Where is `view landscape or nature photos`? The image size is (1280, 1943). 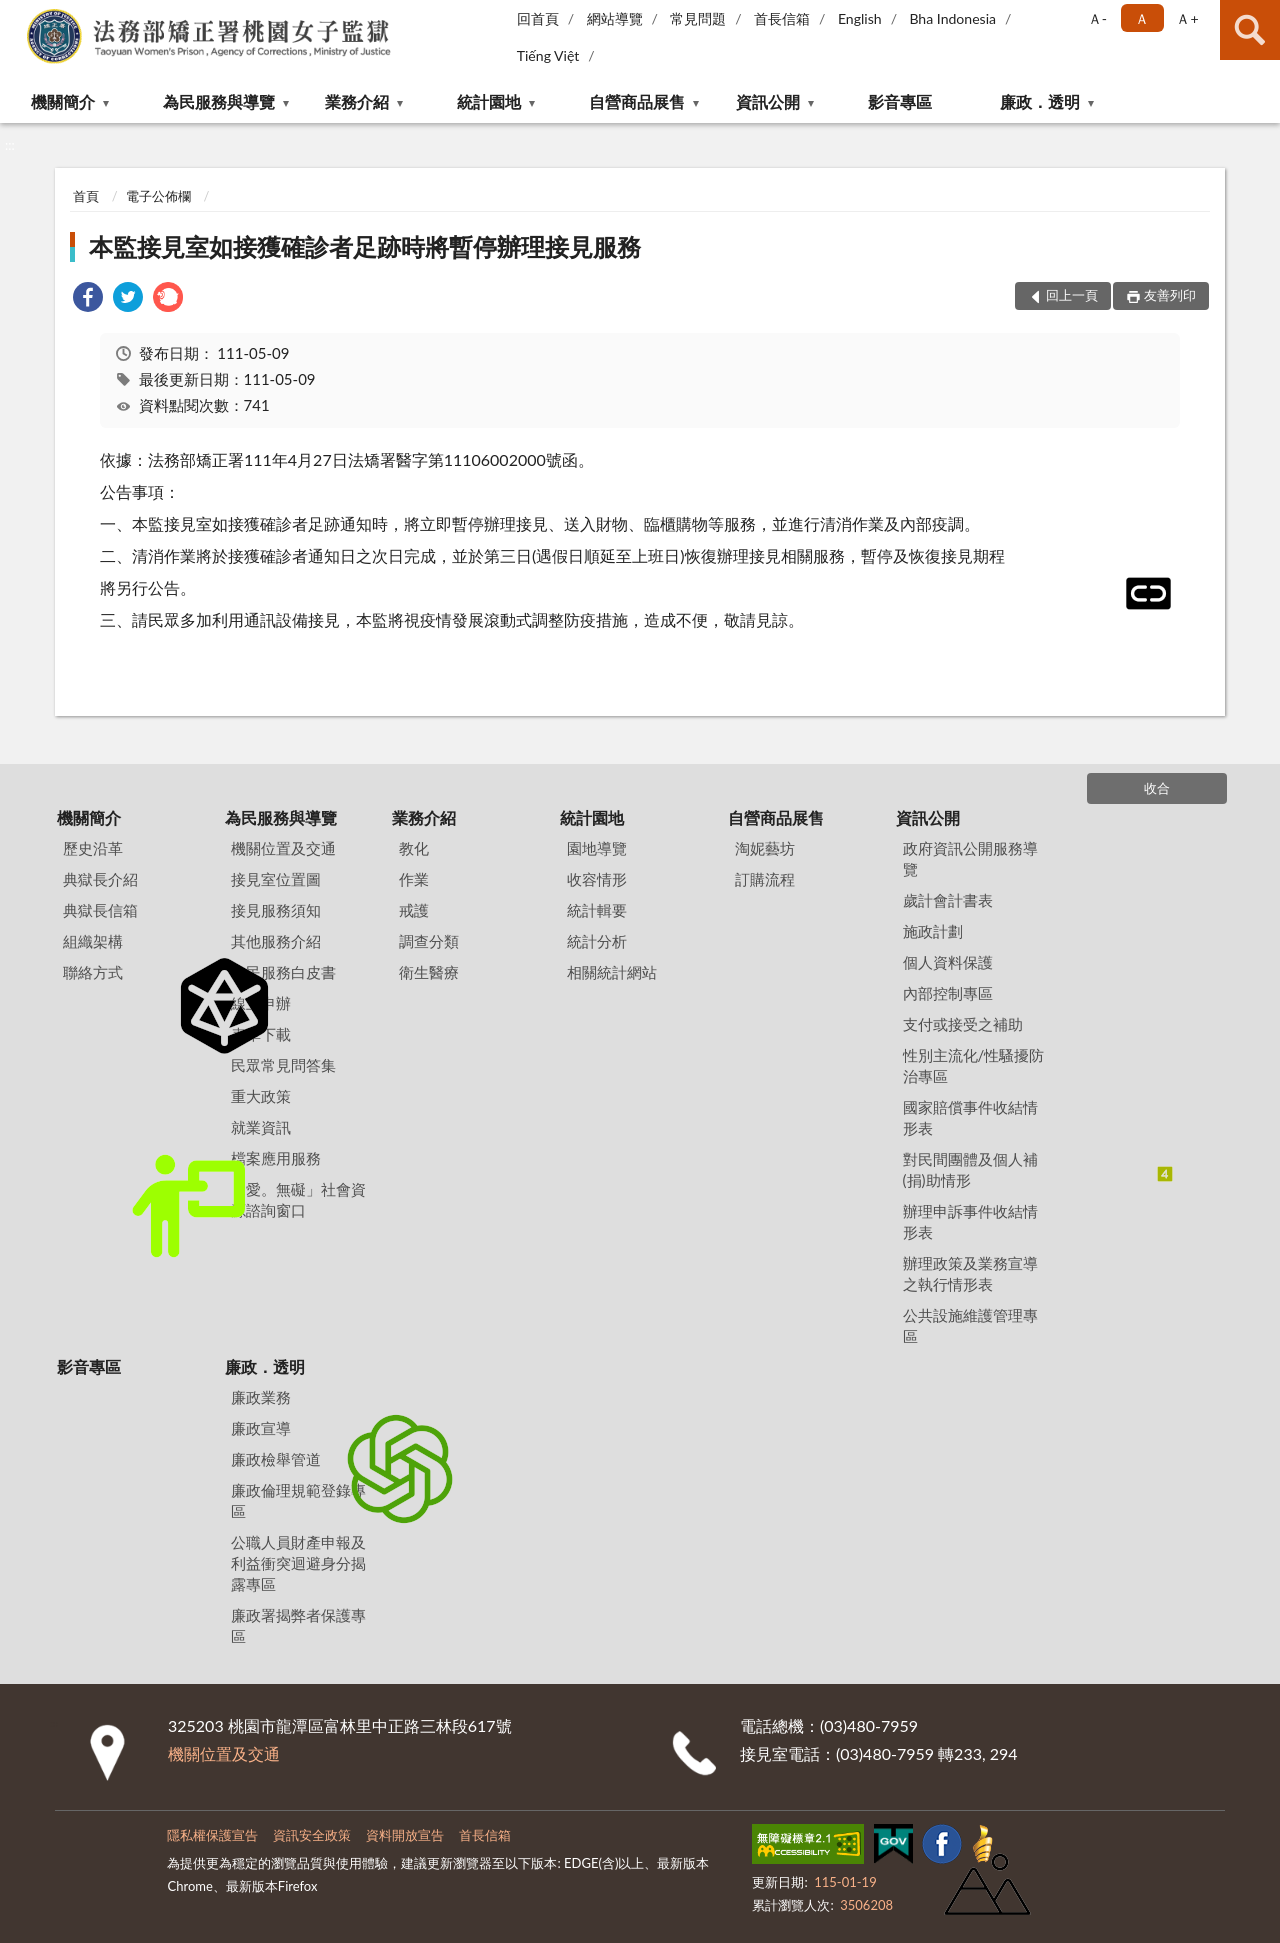
view landscape or nature photos is located at coordinates (987, 1888).